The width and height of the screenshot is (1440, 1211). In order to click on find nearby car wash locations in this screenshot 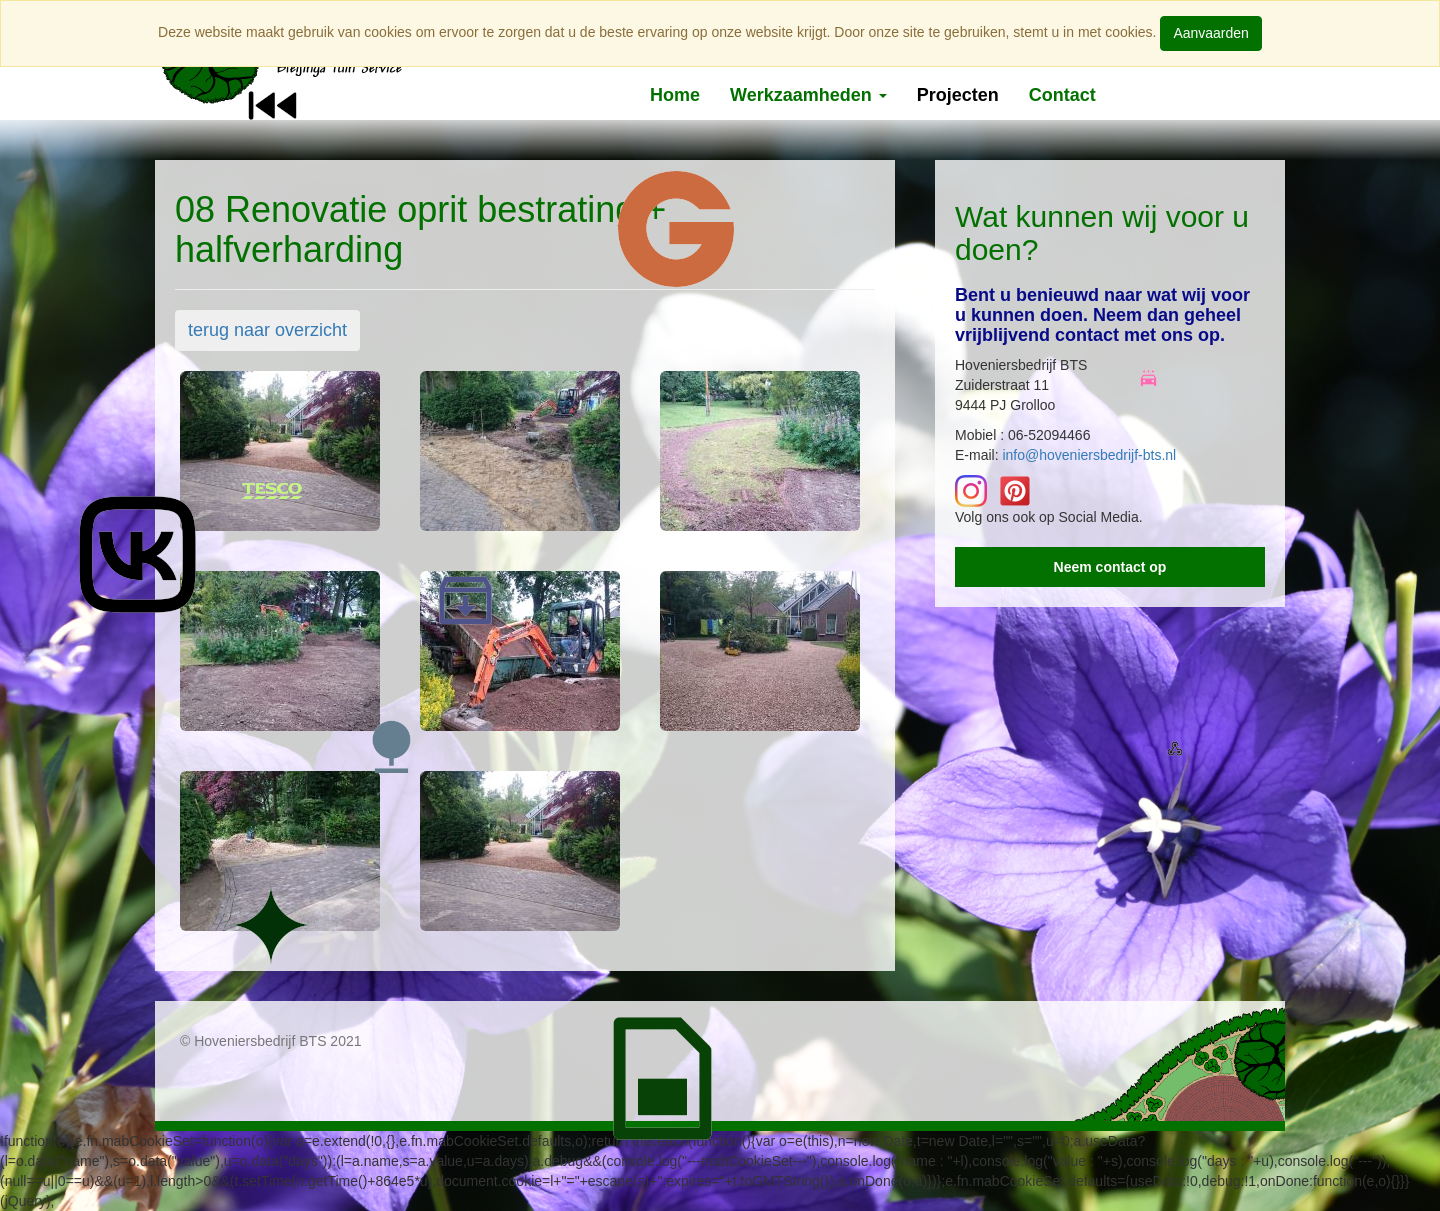, I will do `click(1148, 377)`.